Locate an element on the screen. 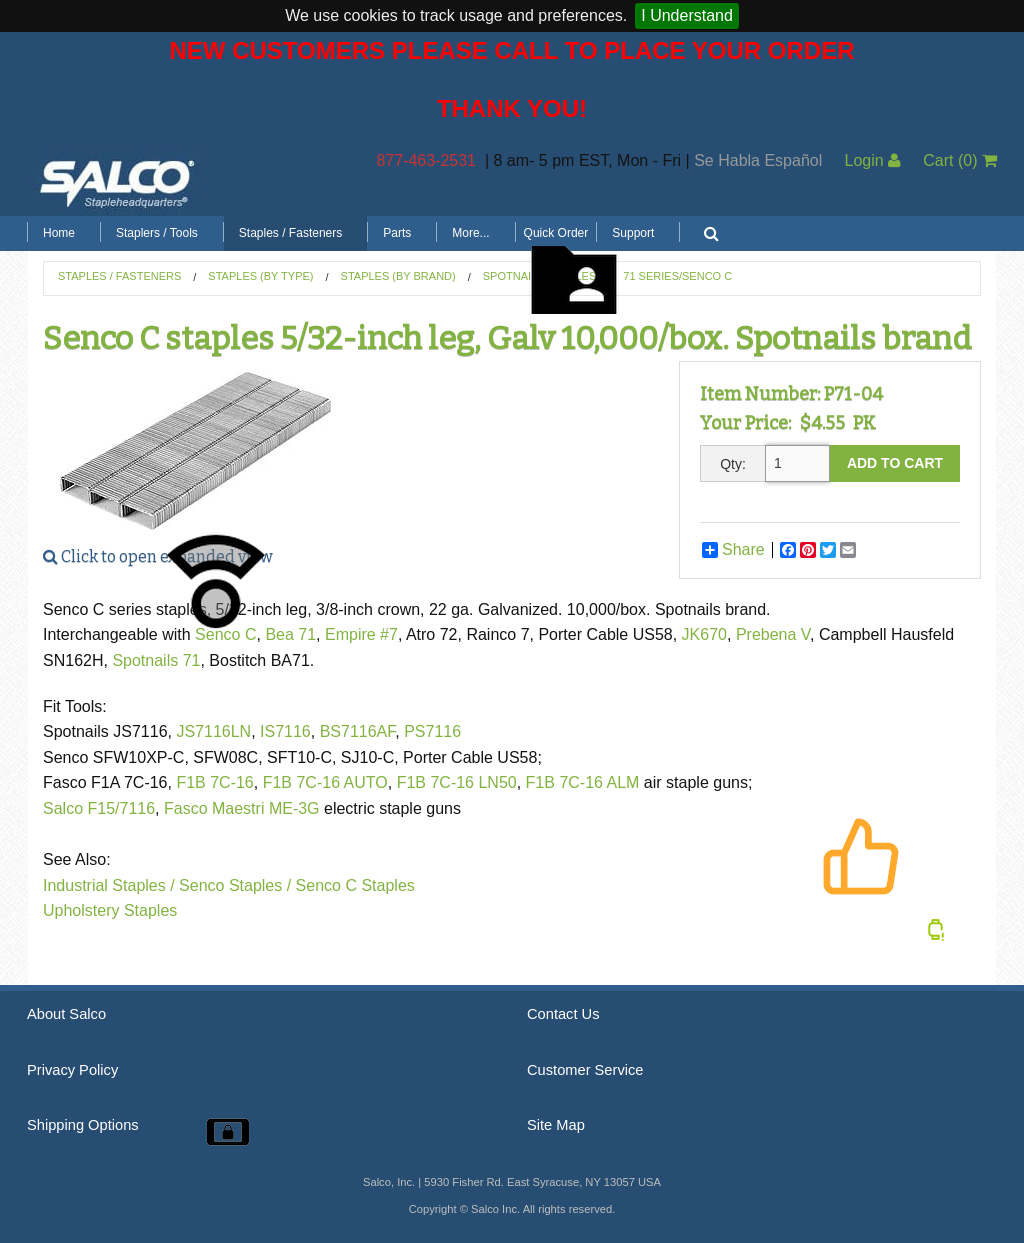 The height and width of the screenshot is (1243, 1024). calibrate your device's compass is located at coordinates (216, 579).